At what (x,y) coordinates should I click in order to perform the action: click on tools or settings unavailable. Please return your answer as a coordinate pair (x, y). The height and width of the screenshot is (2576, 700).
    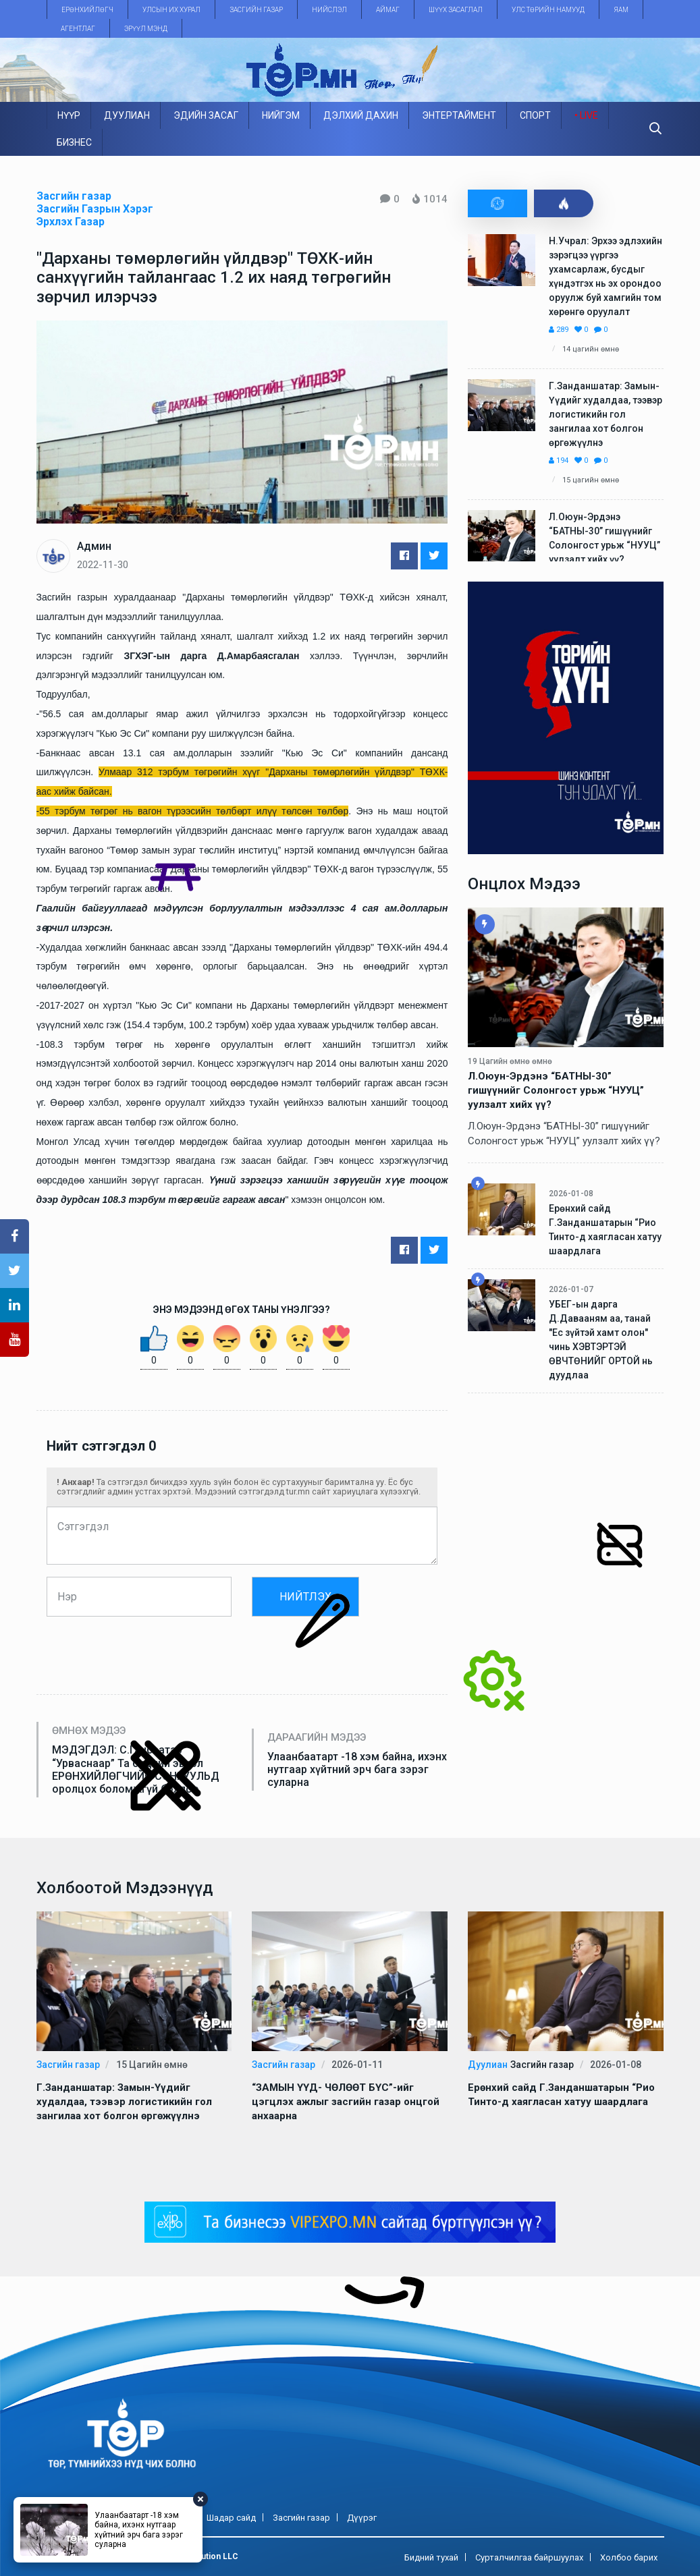
    Looking at the image, I should click on (165, 1775).